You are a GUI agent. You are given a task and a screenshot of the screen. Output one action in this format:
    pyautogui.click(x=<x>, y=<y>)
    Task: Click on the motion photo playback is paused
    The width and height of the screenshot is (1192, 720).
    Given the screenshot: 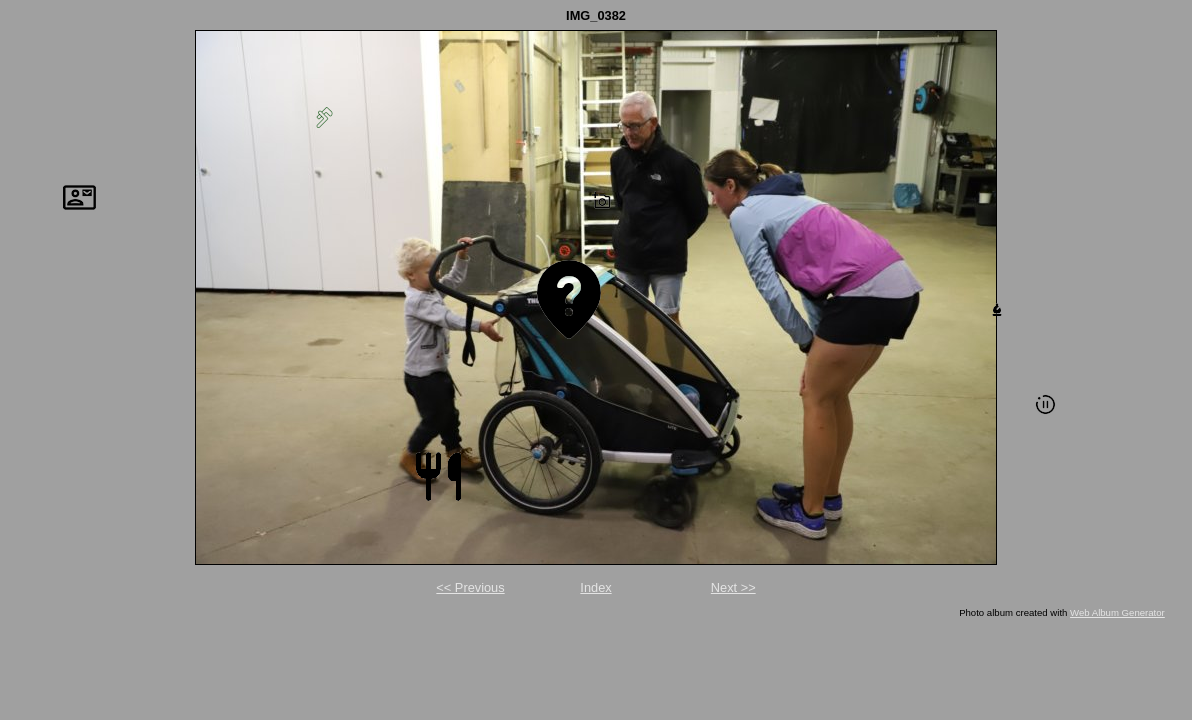 What is the action you would take?
    pyautogui.click(x=1045, y=404)
    